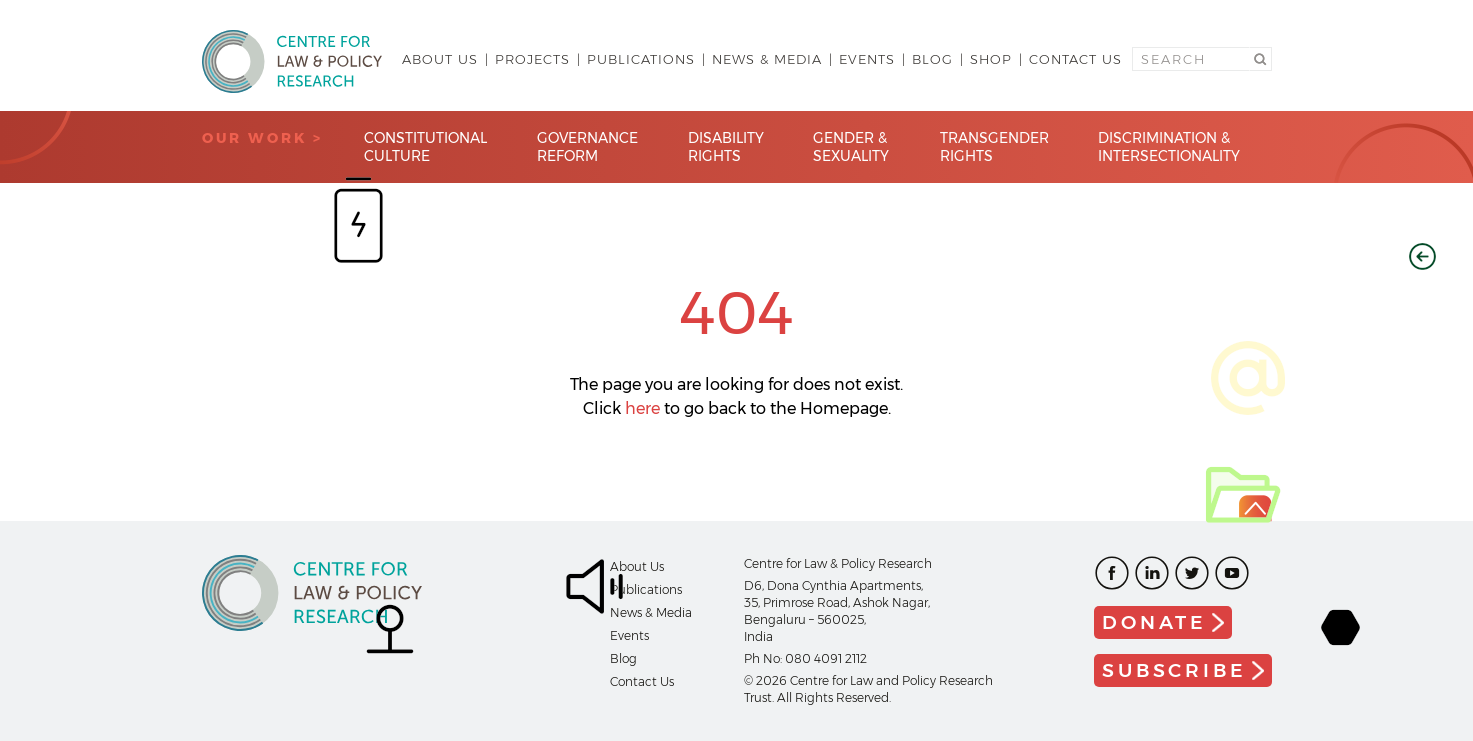 This screenshot has height=741, width=1473. Describe the element at coordinates (1340, 627) in the screenshot. I see `hexagonal shape indicator or geometric element` at that location.